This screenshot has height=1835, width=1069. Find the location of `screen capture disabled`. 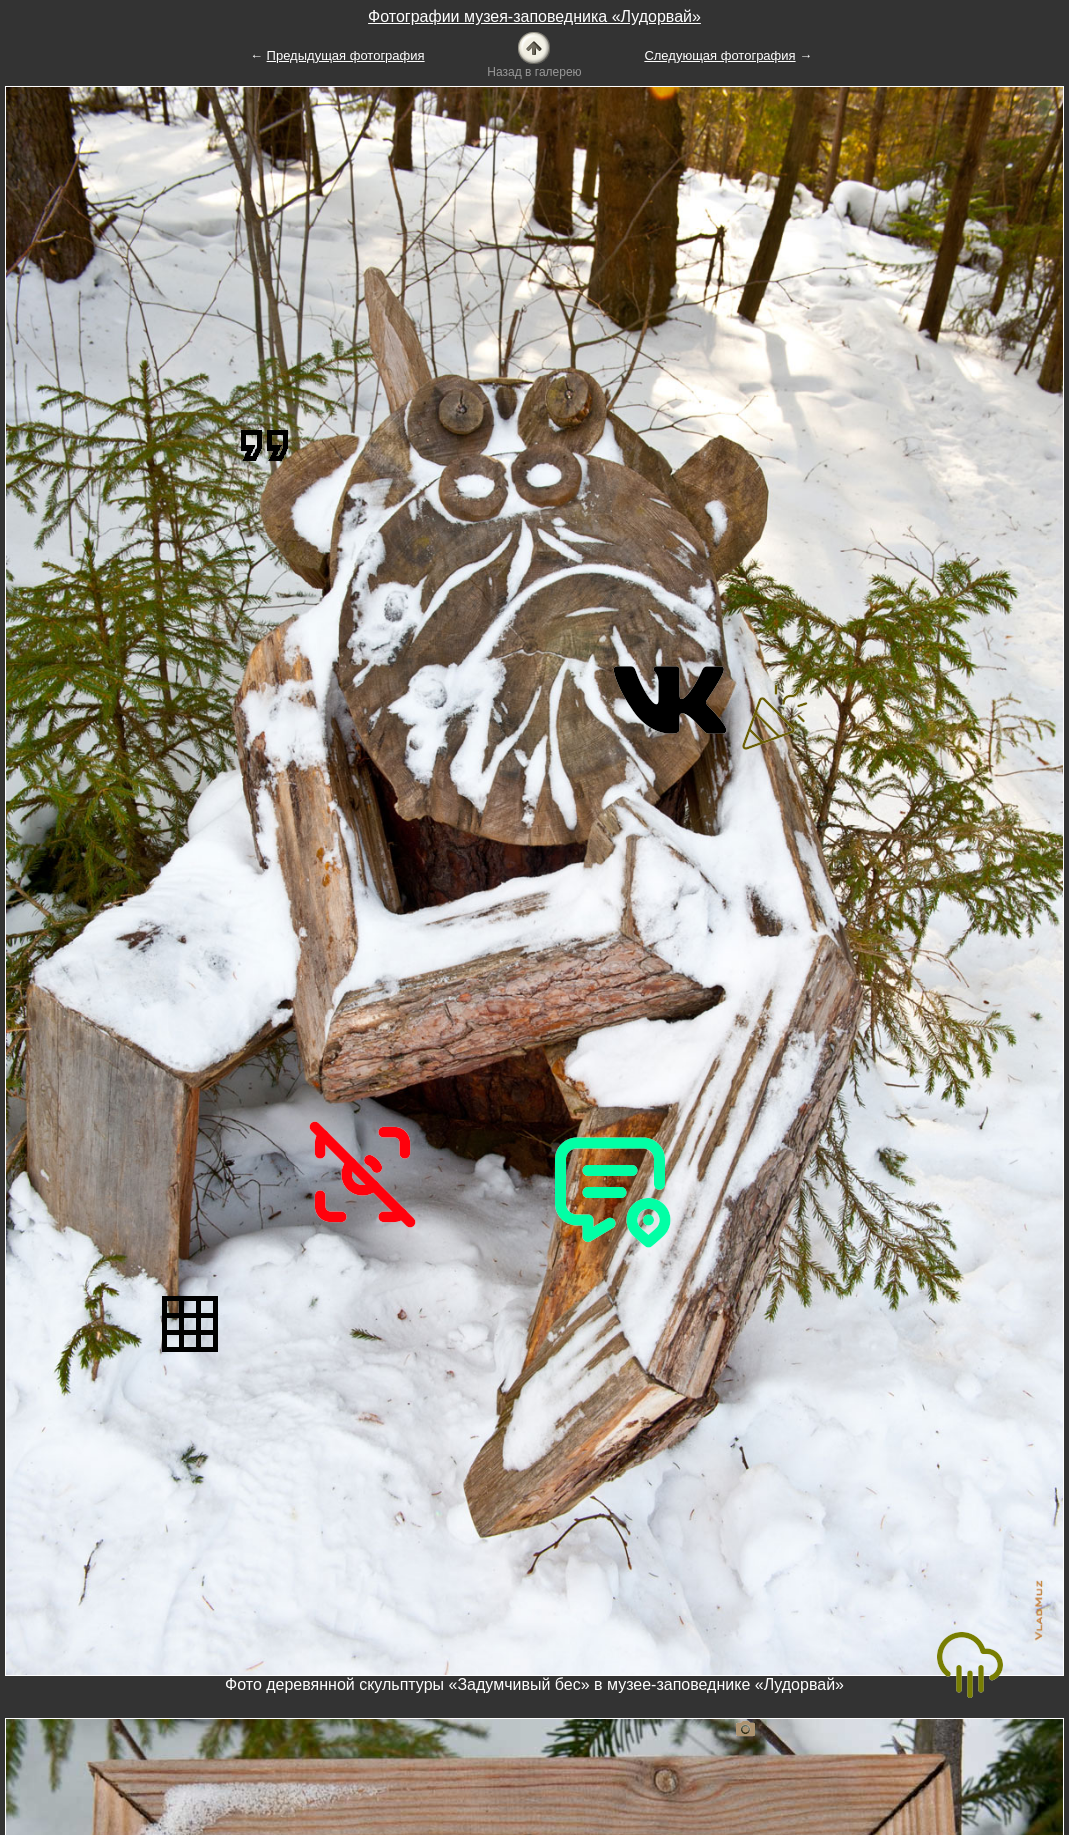

screen capture disabled is located at coordinates (362, 1174).